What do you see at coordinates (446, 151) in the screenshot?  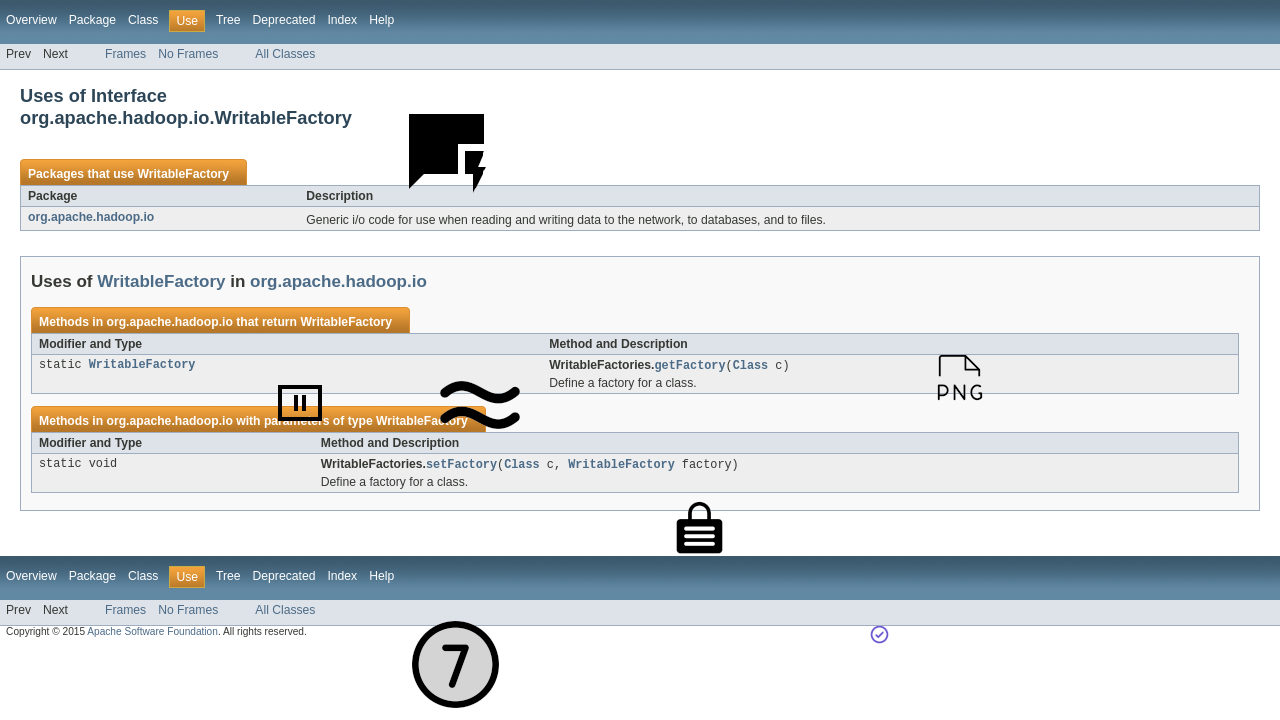 I see `send a quick reply to a message` at bounding box center [446, 151].